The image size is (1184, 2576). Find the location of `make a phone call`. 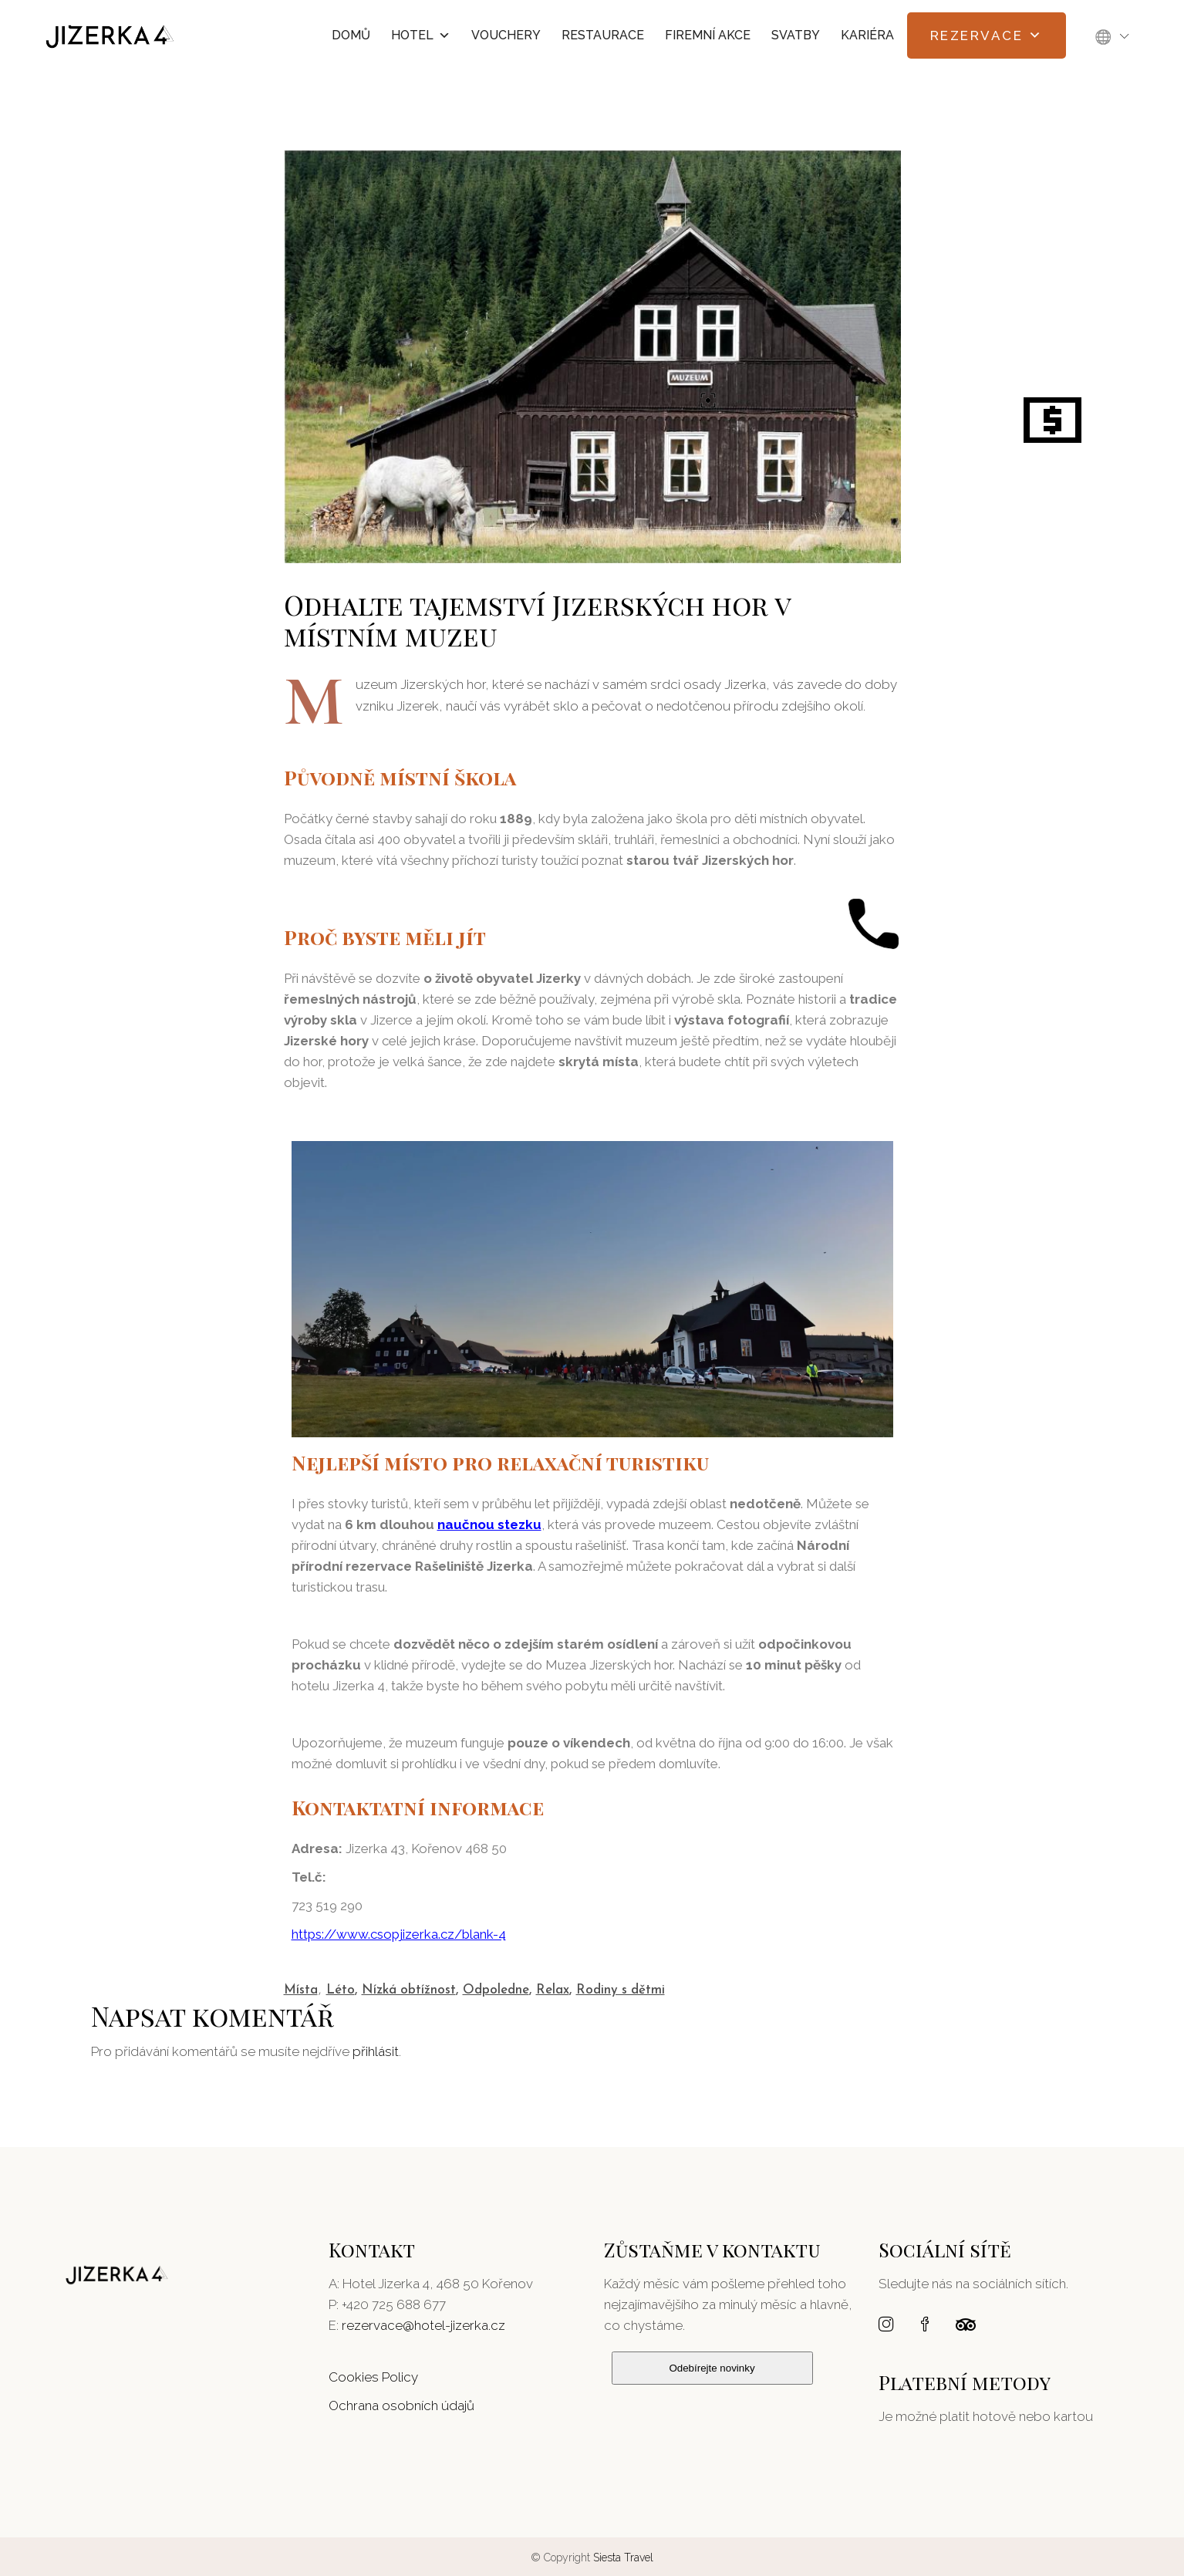

make a phone call is located at coordinates (873, 923).